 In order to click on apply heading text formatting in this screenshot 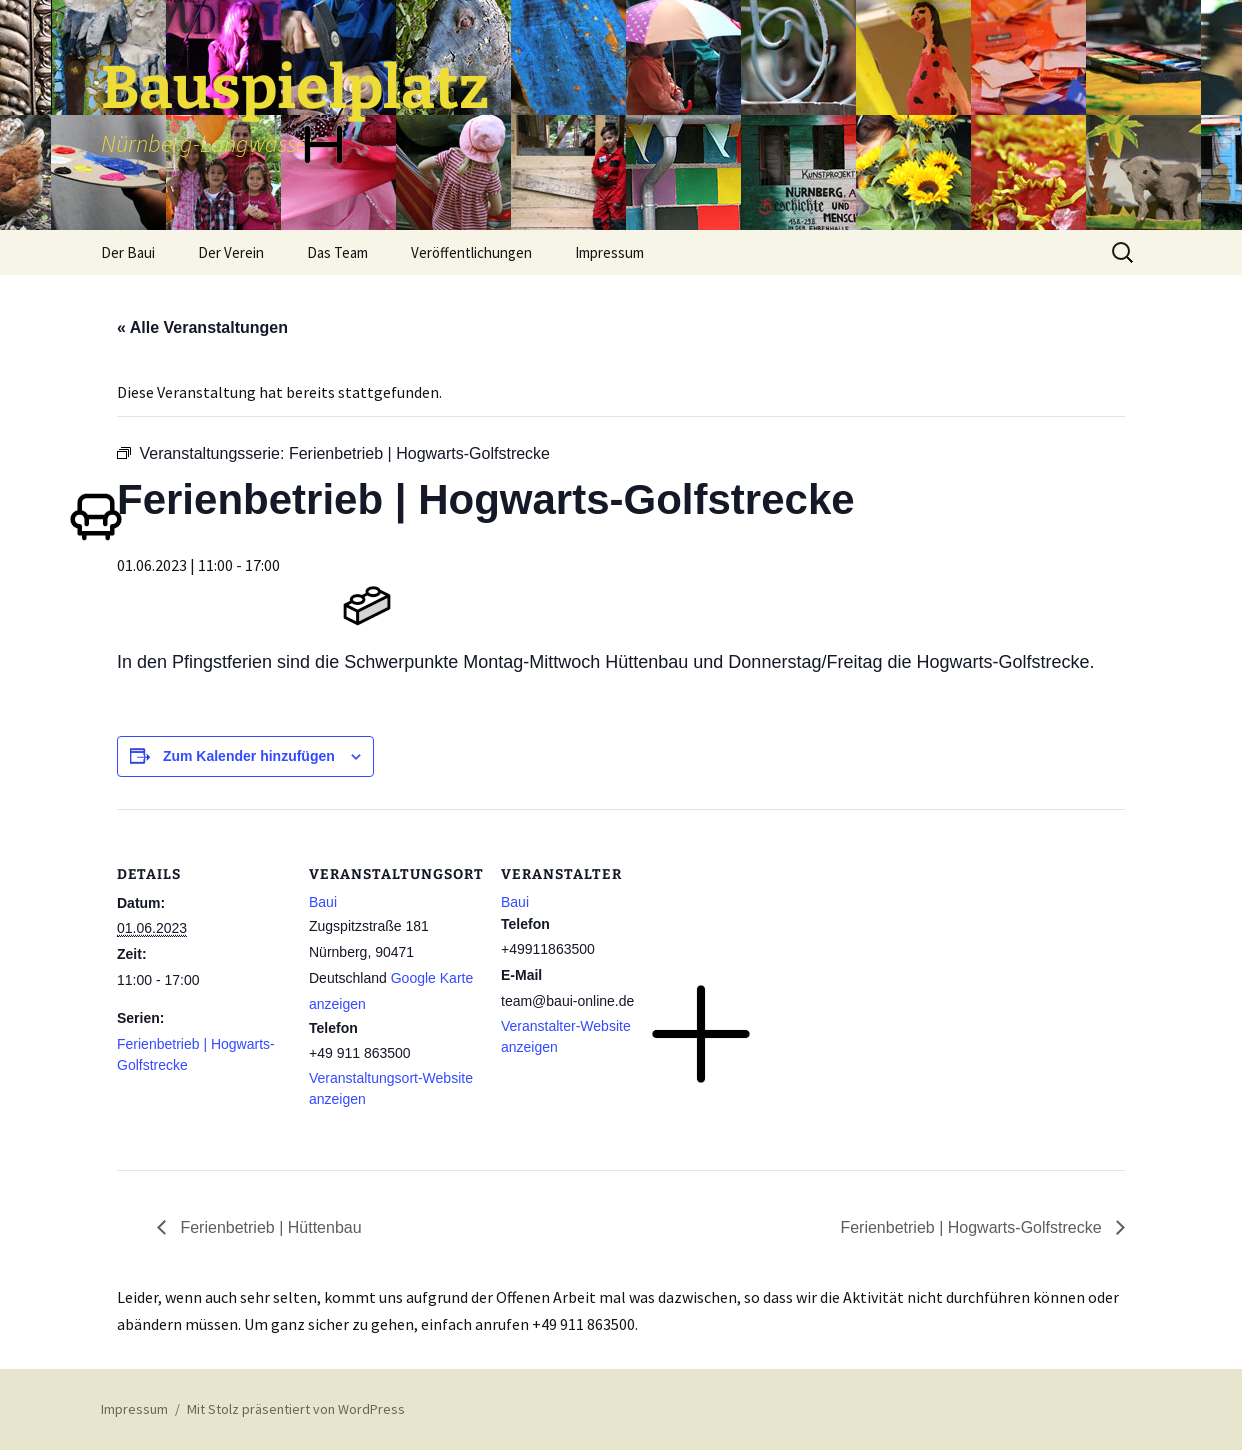, I will do `click(323, 144)`.